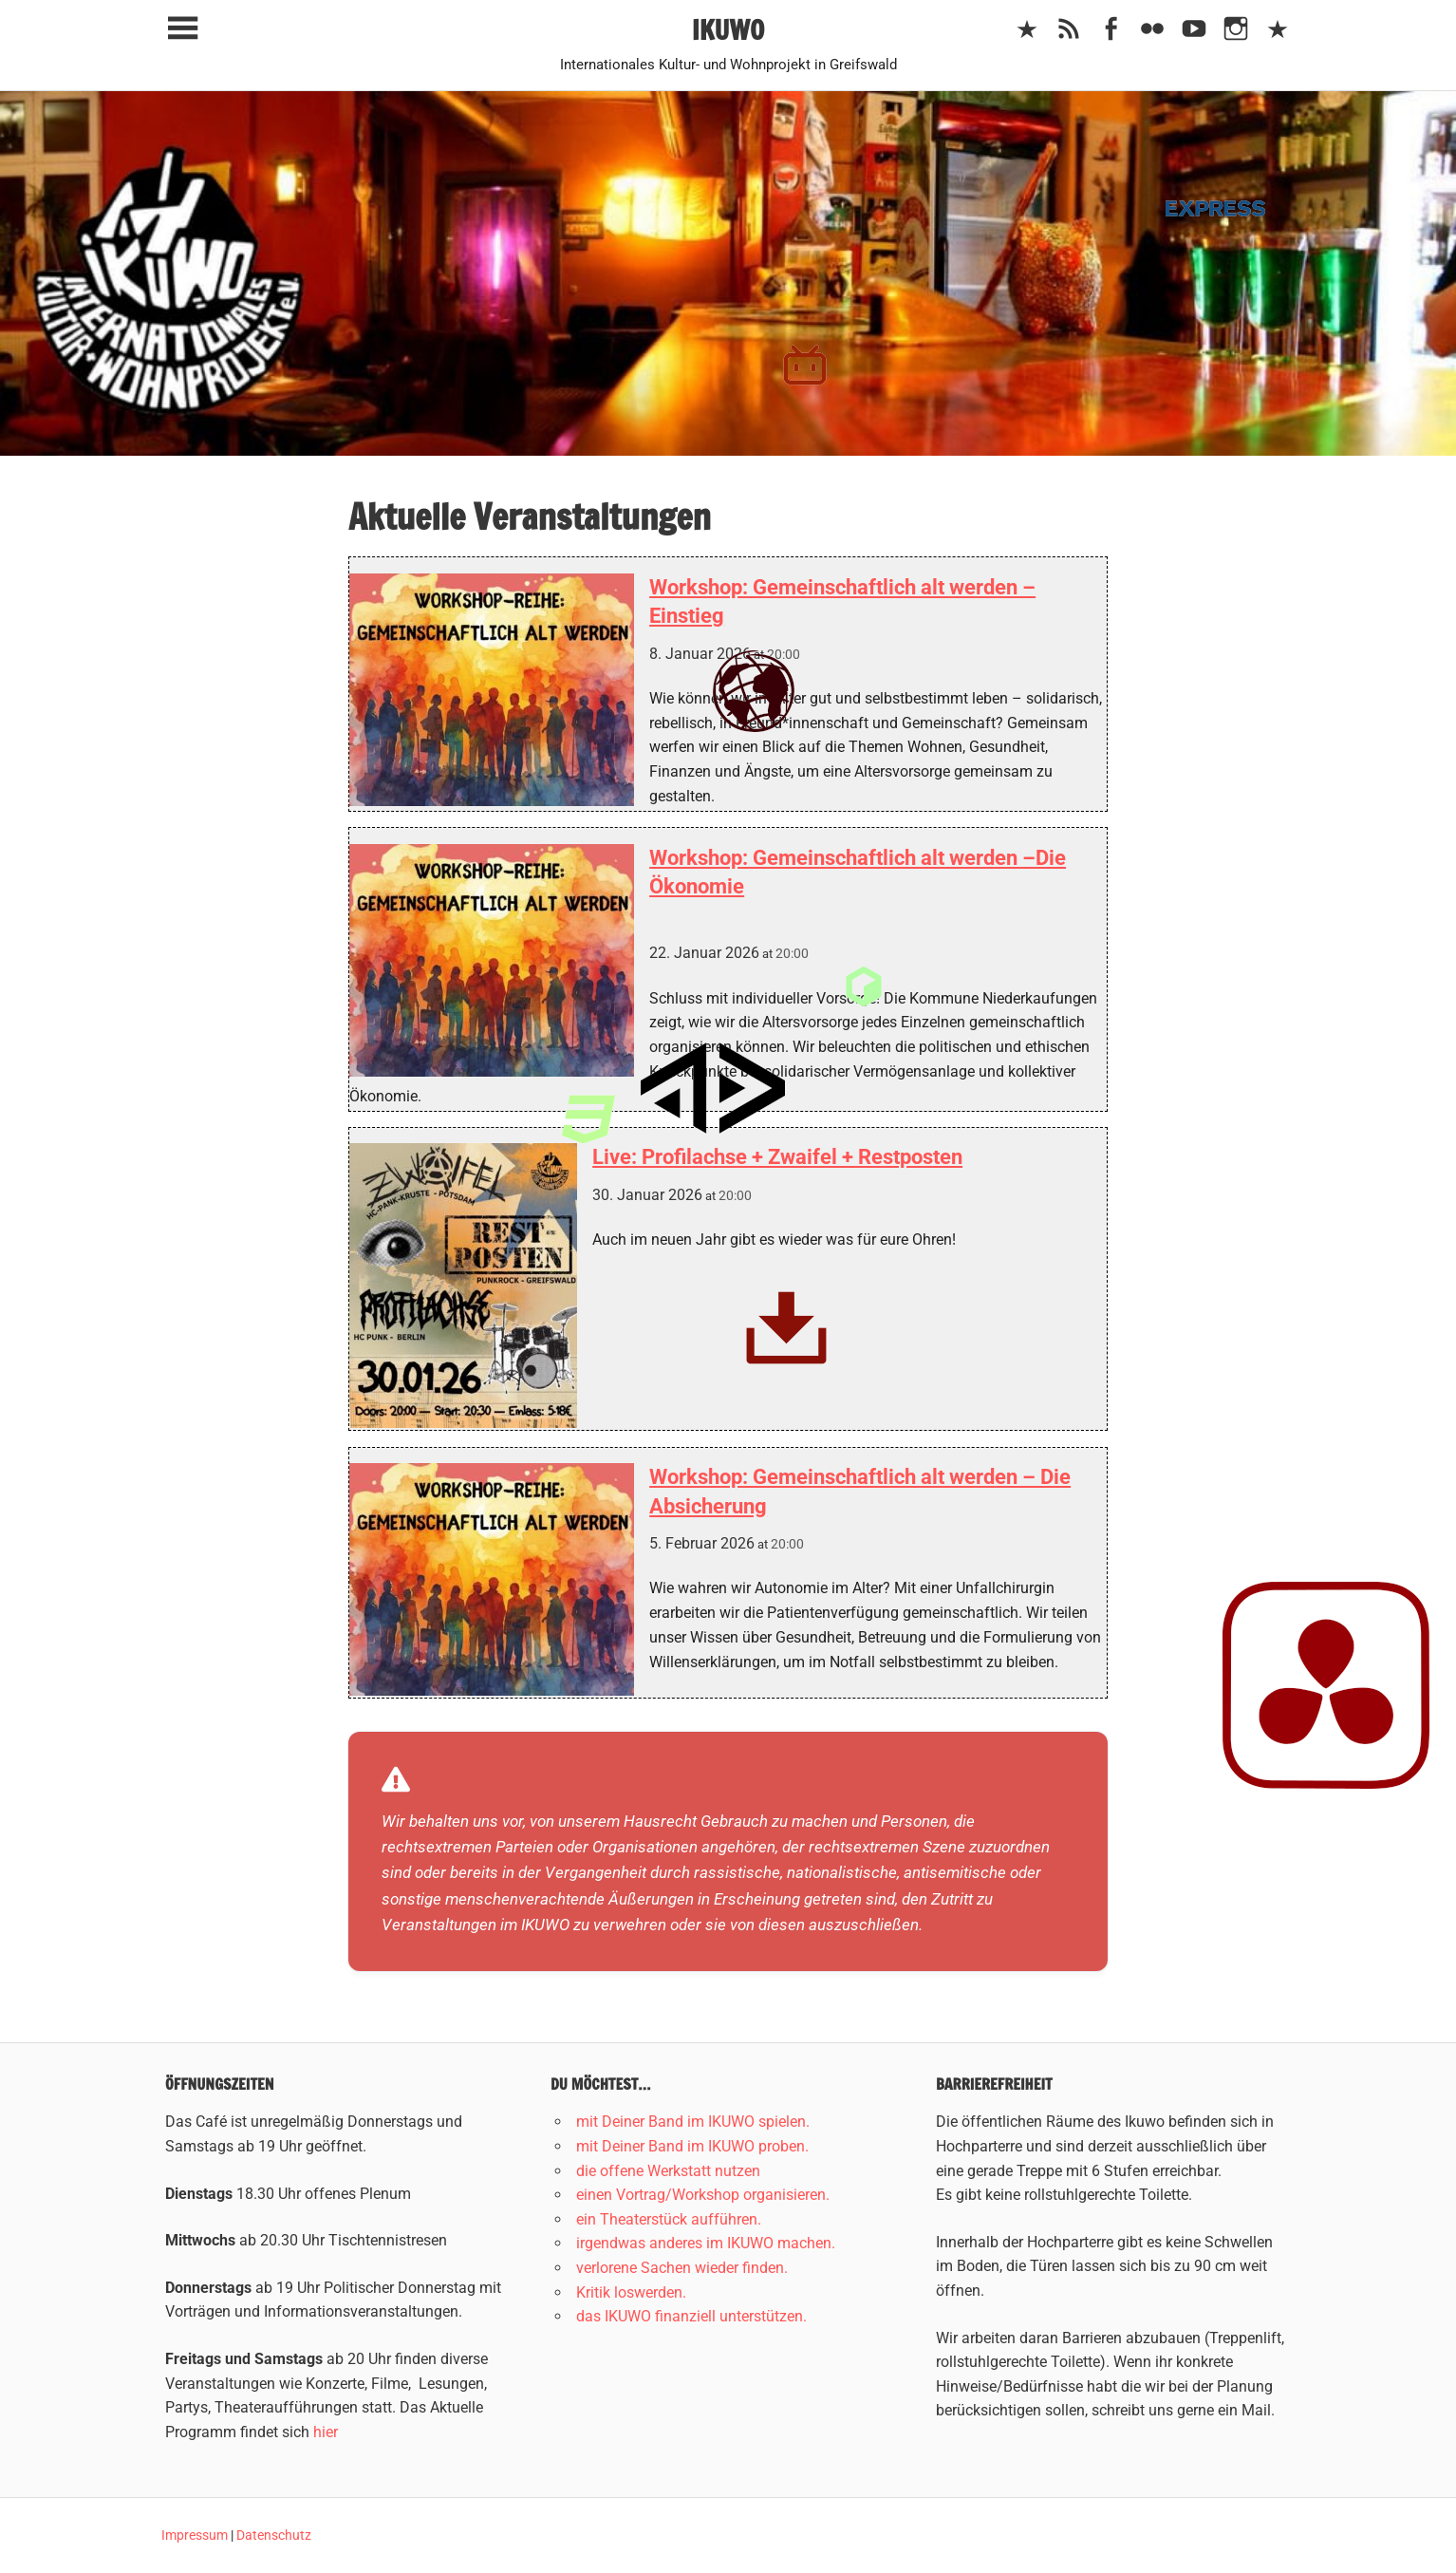  What do you see at coordinates (1215, 208) in the screenshot?
I see `visit the Express clothing retailer website` at bounding box center [1215, 208].